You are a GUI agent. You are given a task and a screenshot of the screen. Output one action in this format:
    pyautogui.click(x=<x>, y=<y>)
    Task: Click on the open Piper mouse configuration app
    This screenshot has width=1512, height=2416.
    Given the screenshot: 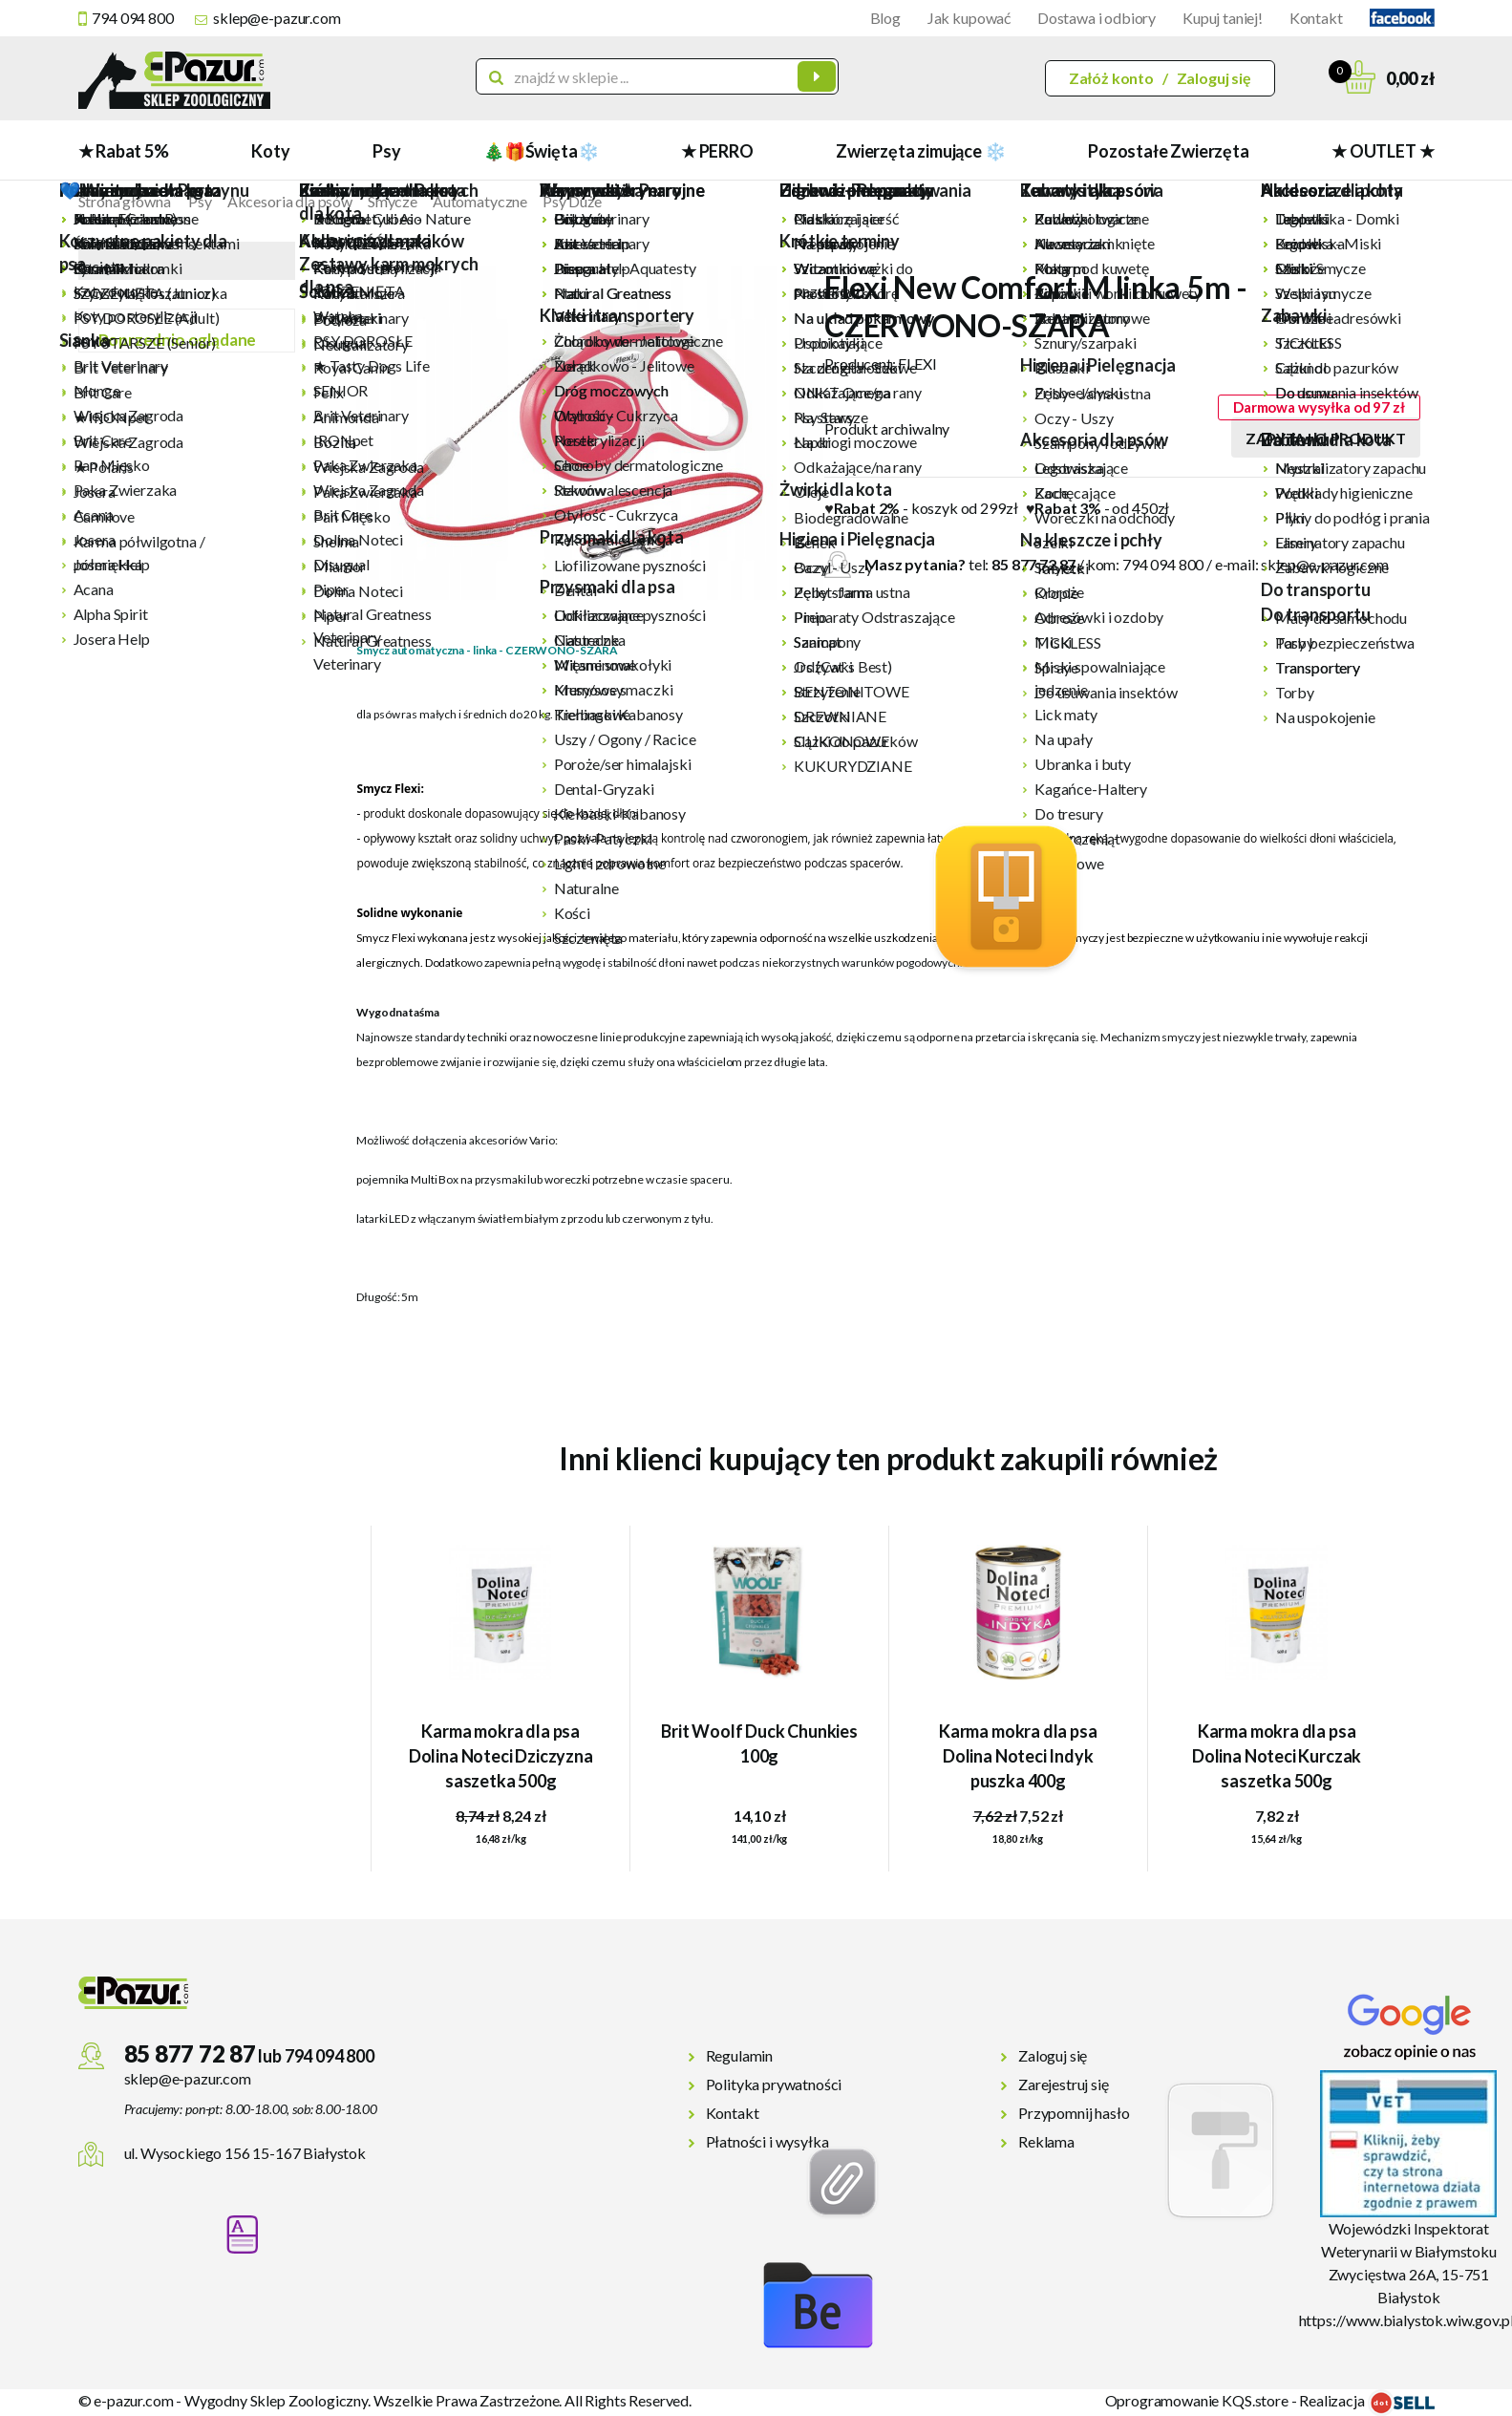 What is the action you would take?
    pyautogui.click(x=1006, y=896)
    